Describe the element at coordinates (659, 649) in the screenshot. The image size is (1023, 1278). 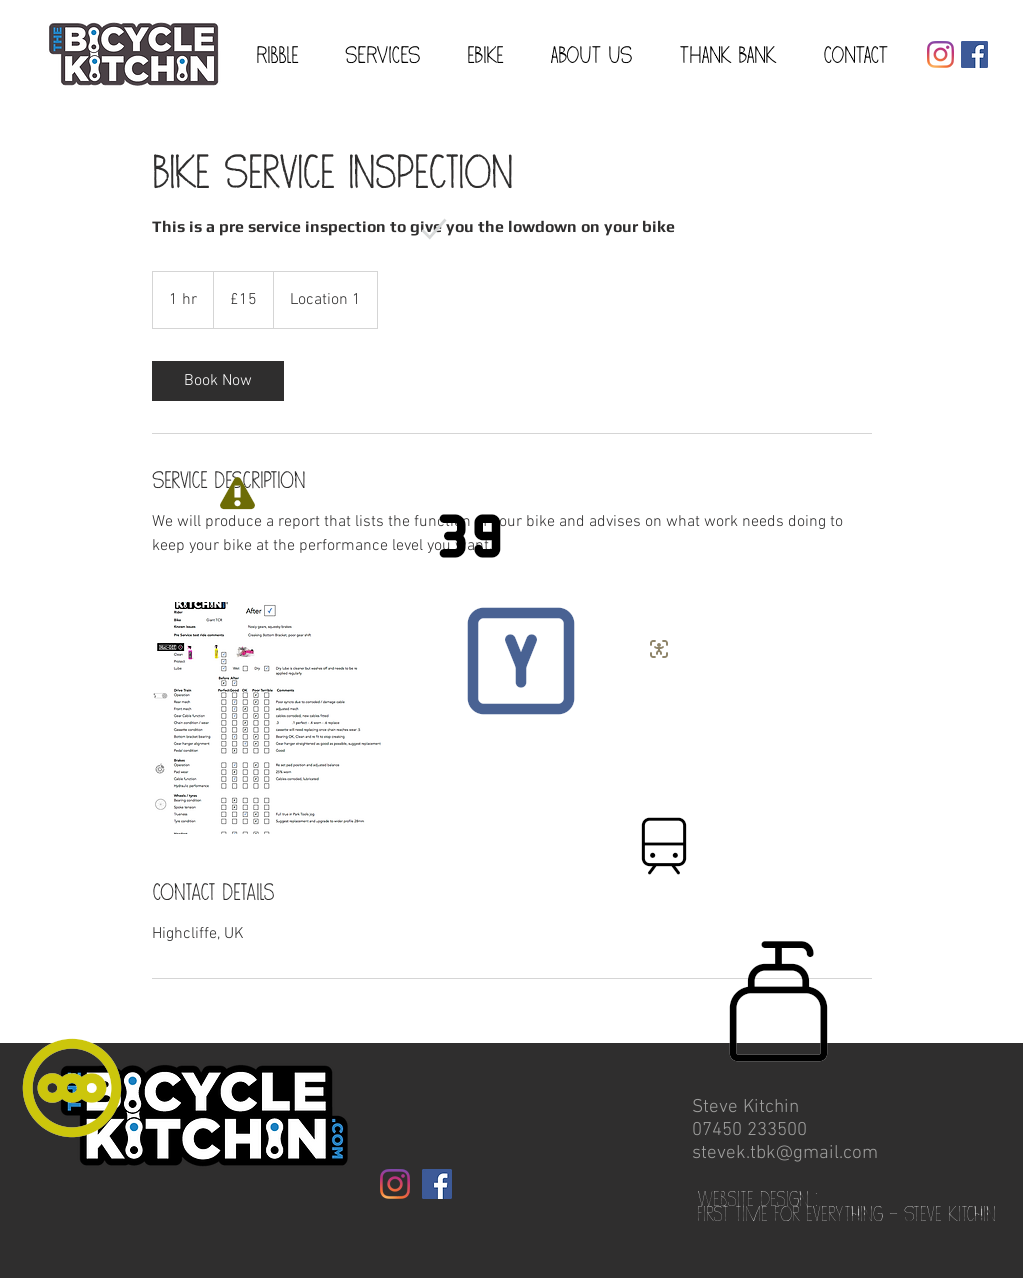
I see `scan or detect body position` at that location.